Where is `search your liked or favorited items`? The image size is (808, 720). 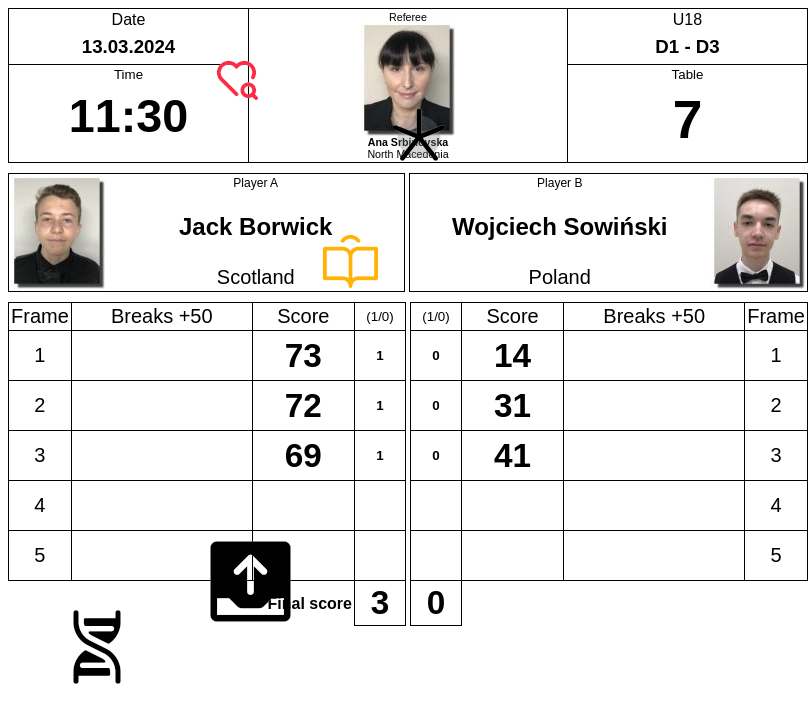
search your liked or favorited items is located at coordinates (236, 78).